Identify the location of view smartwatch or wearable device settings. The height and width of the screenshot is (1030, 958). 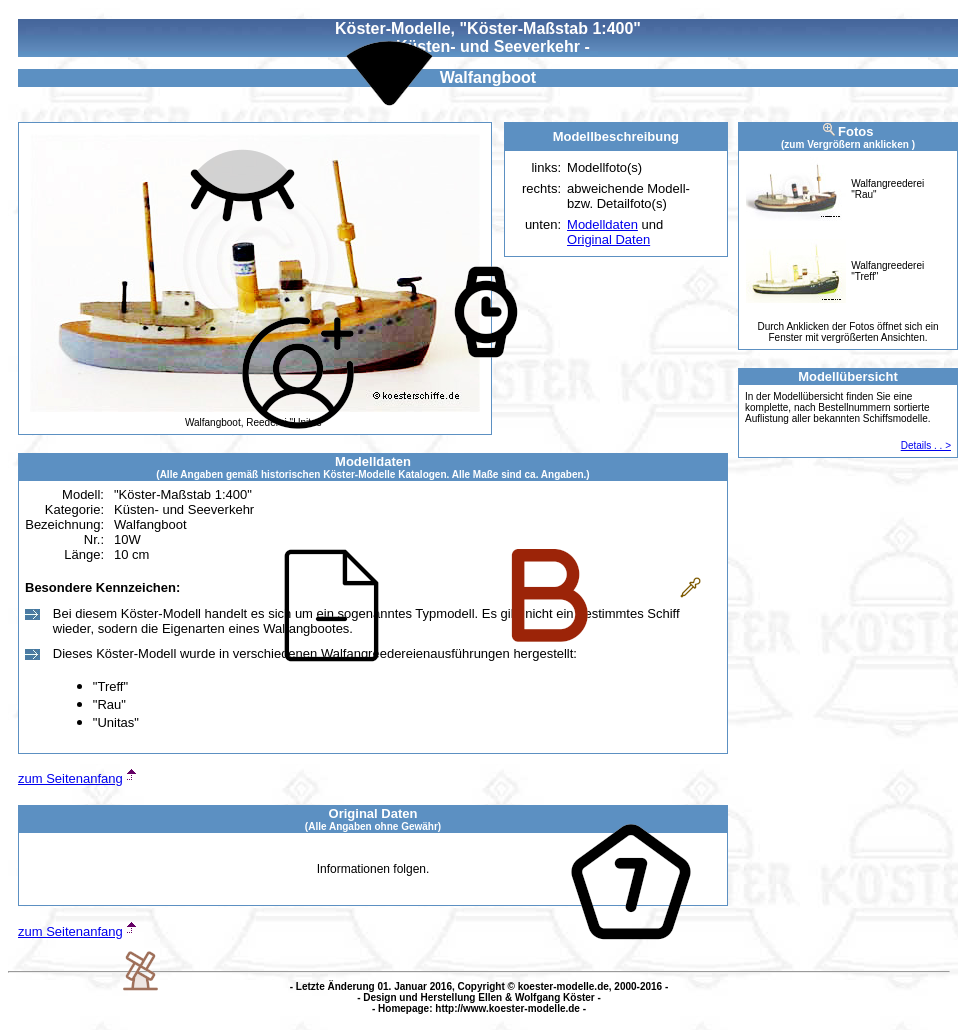
(486, 312).